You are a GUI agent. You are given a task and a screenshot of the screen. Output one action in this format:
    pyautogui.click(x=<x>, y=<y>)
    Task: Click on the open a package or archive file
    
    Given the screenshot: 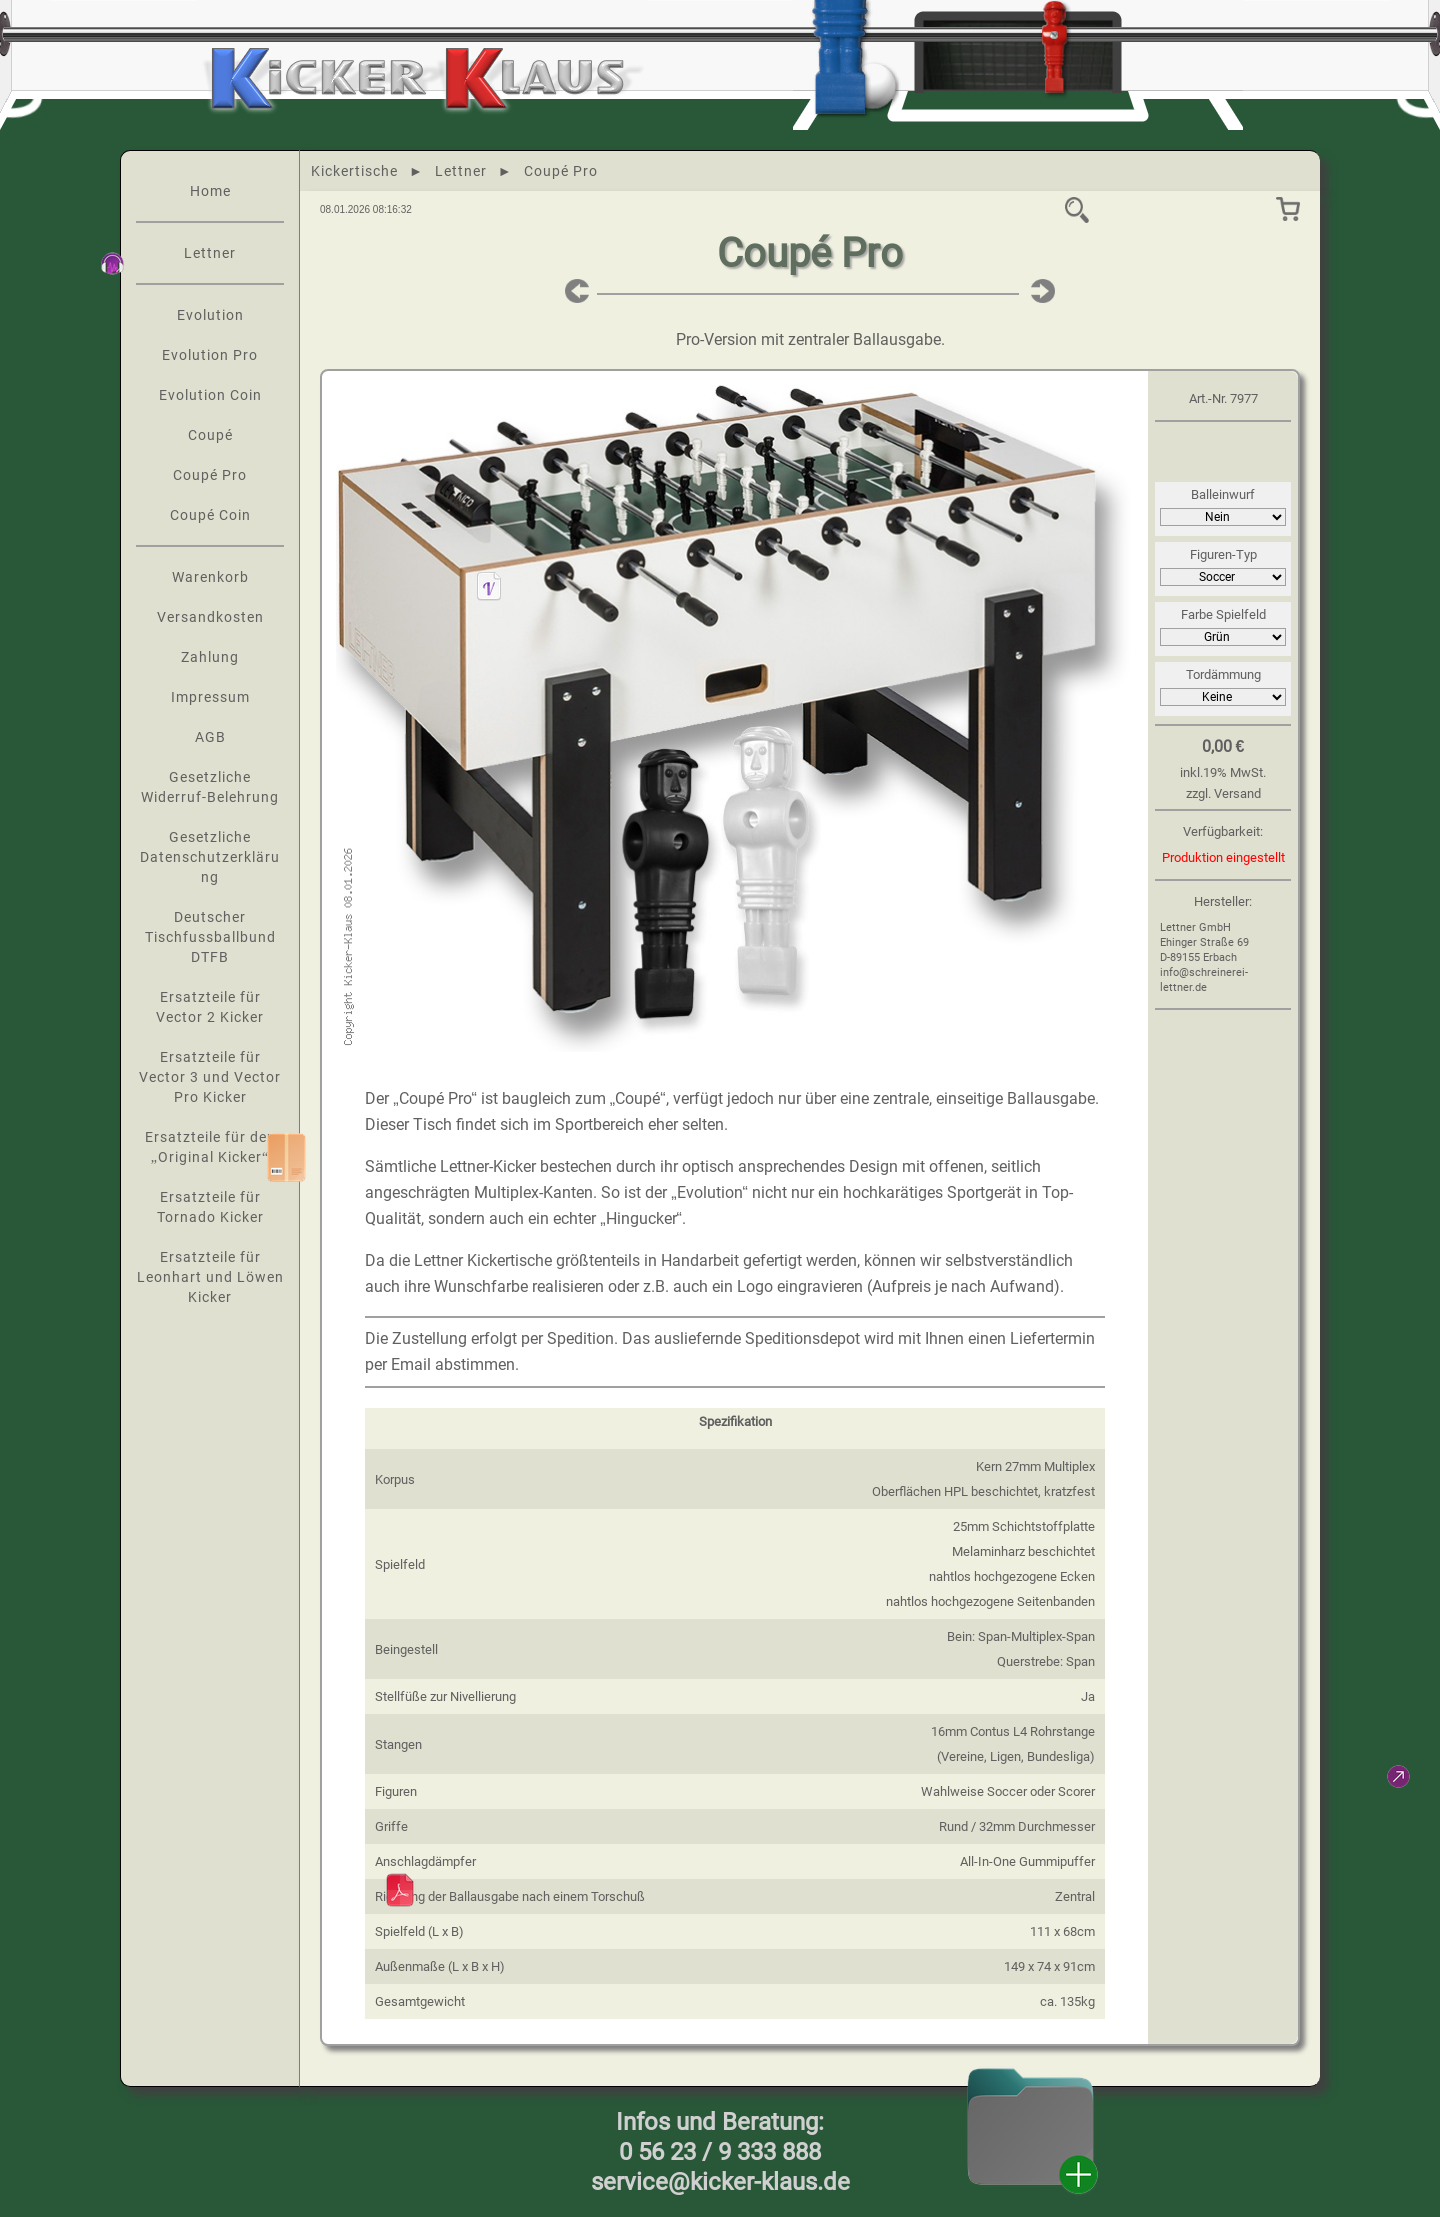 What is the action you would take?
    pyautogui.click(x=286, y=1157)
    